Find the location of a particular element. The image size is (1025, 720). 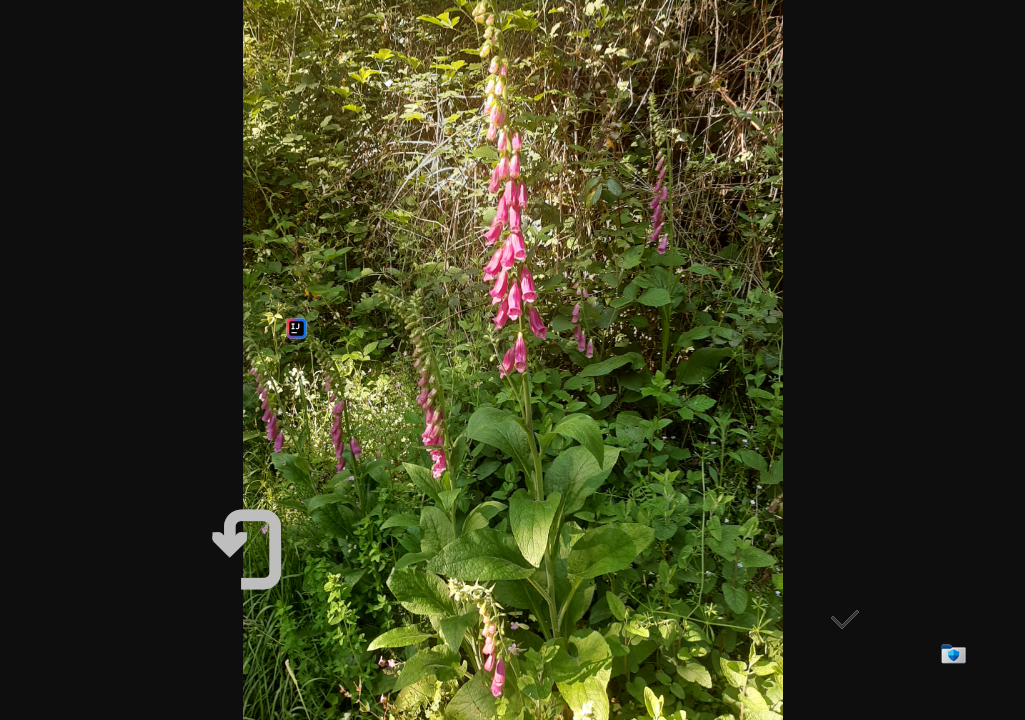

mark a task as complete is located at coordinates (845, 620).